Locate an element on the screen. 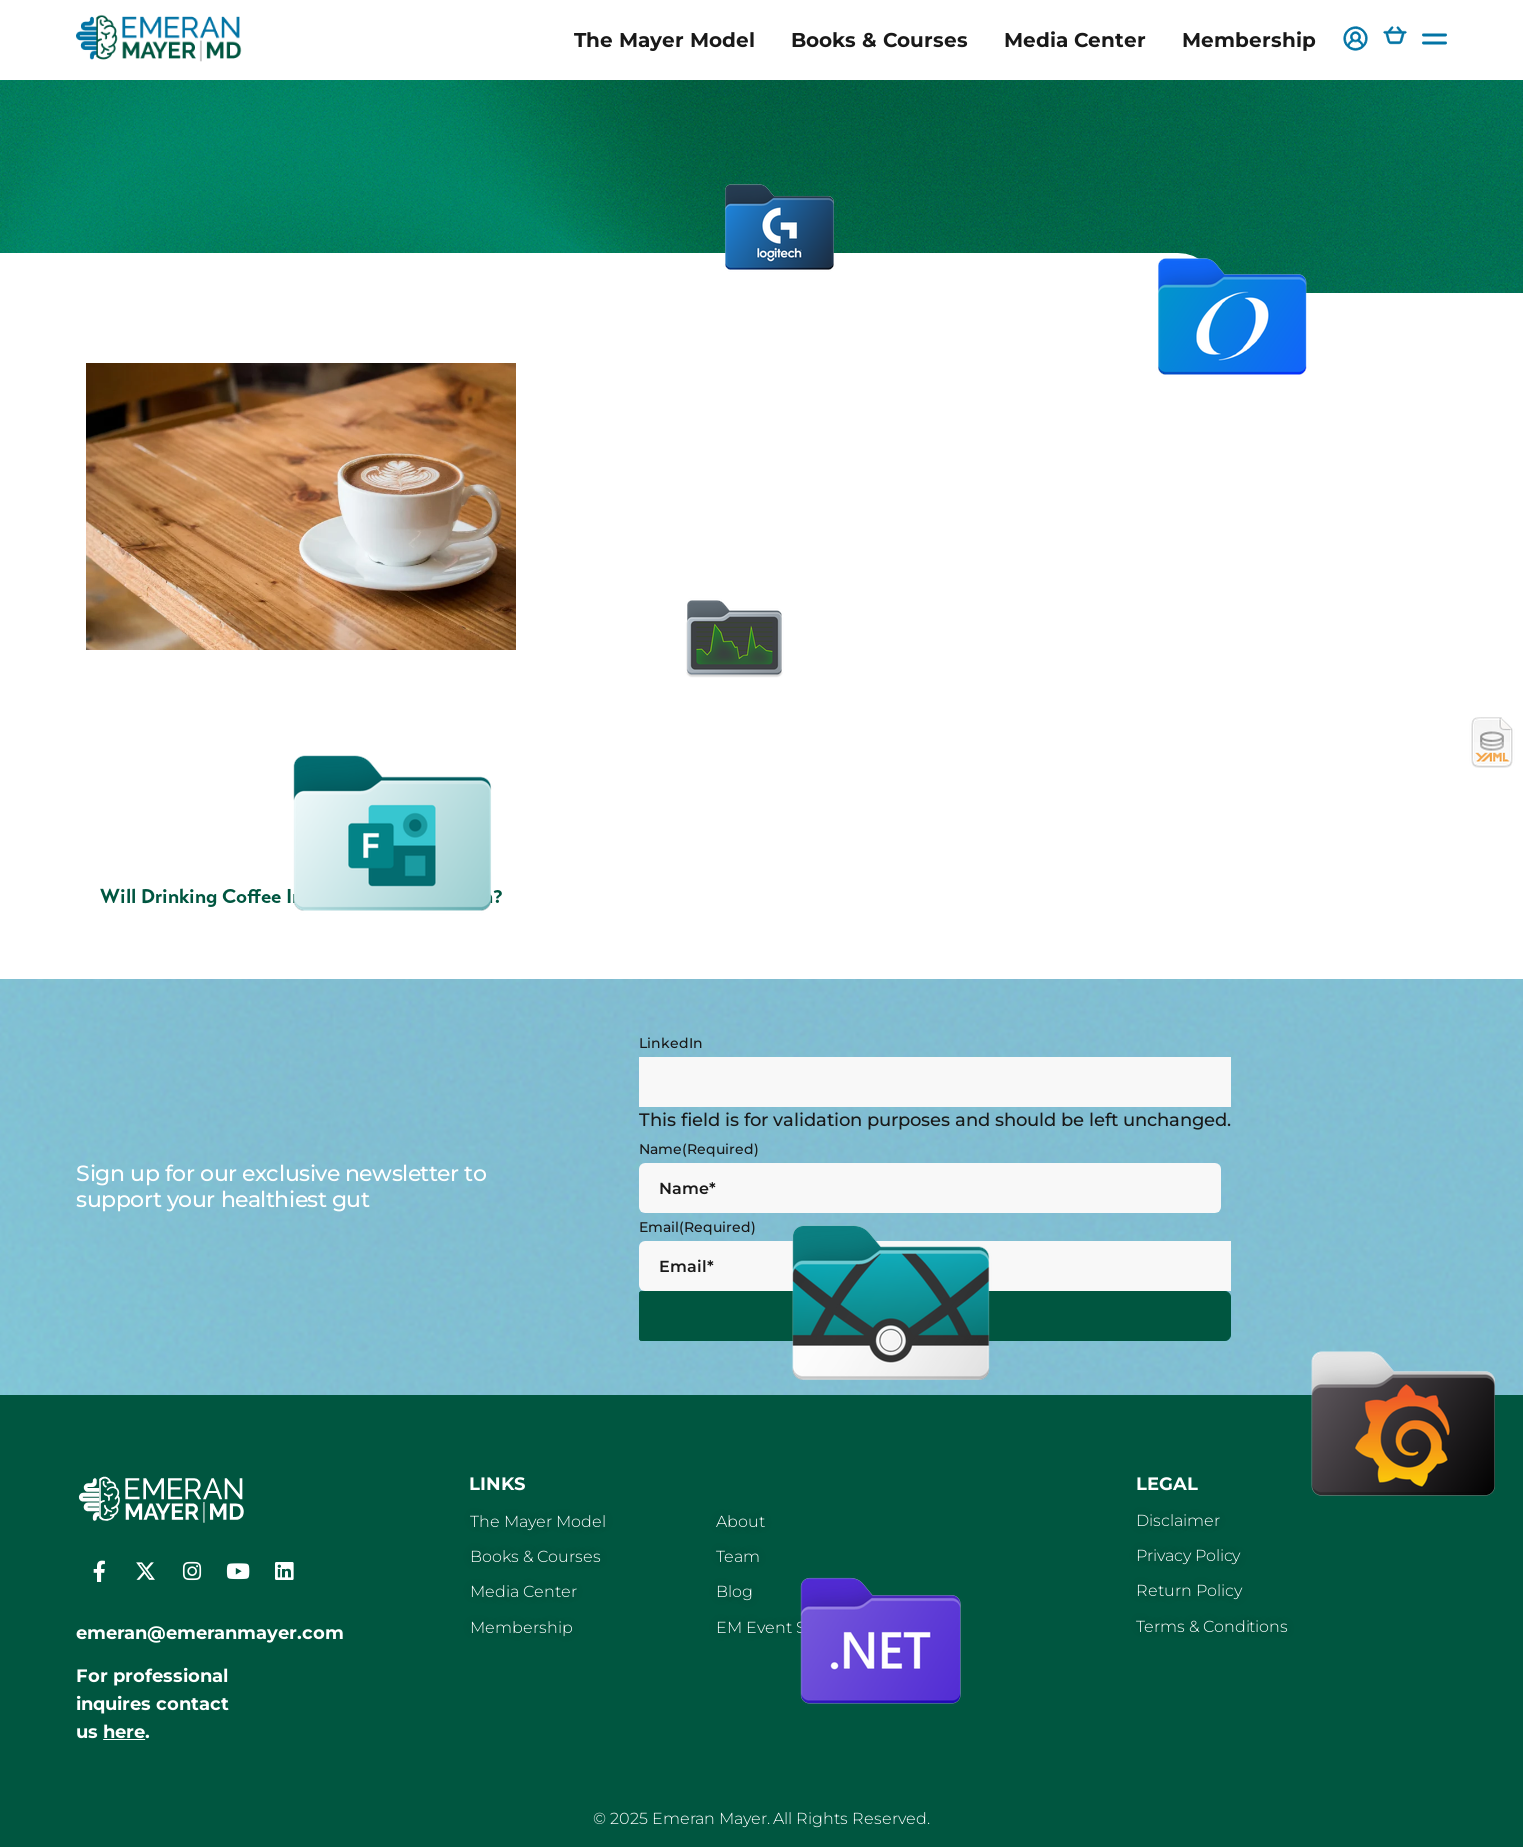  folder containing .NET framework files is located at coordinates (880, 1645).